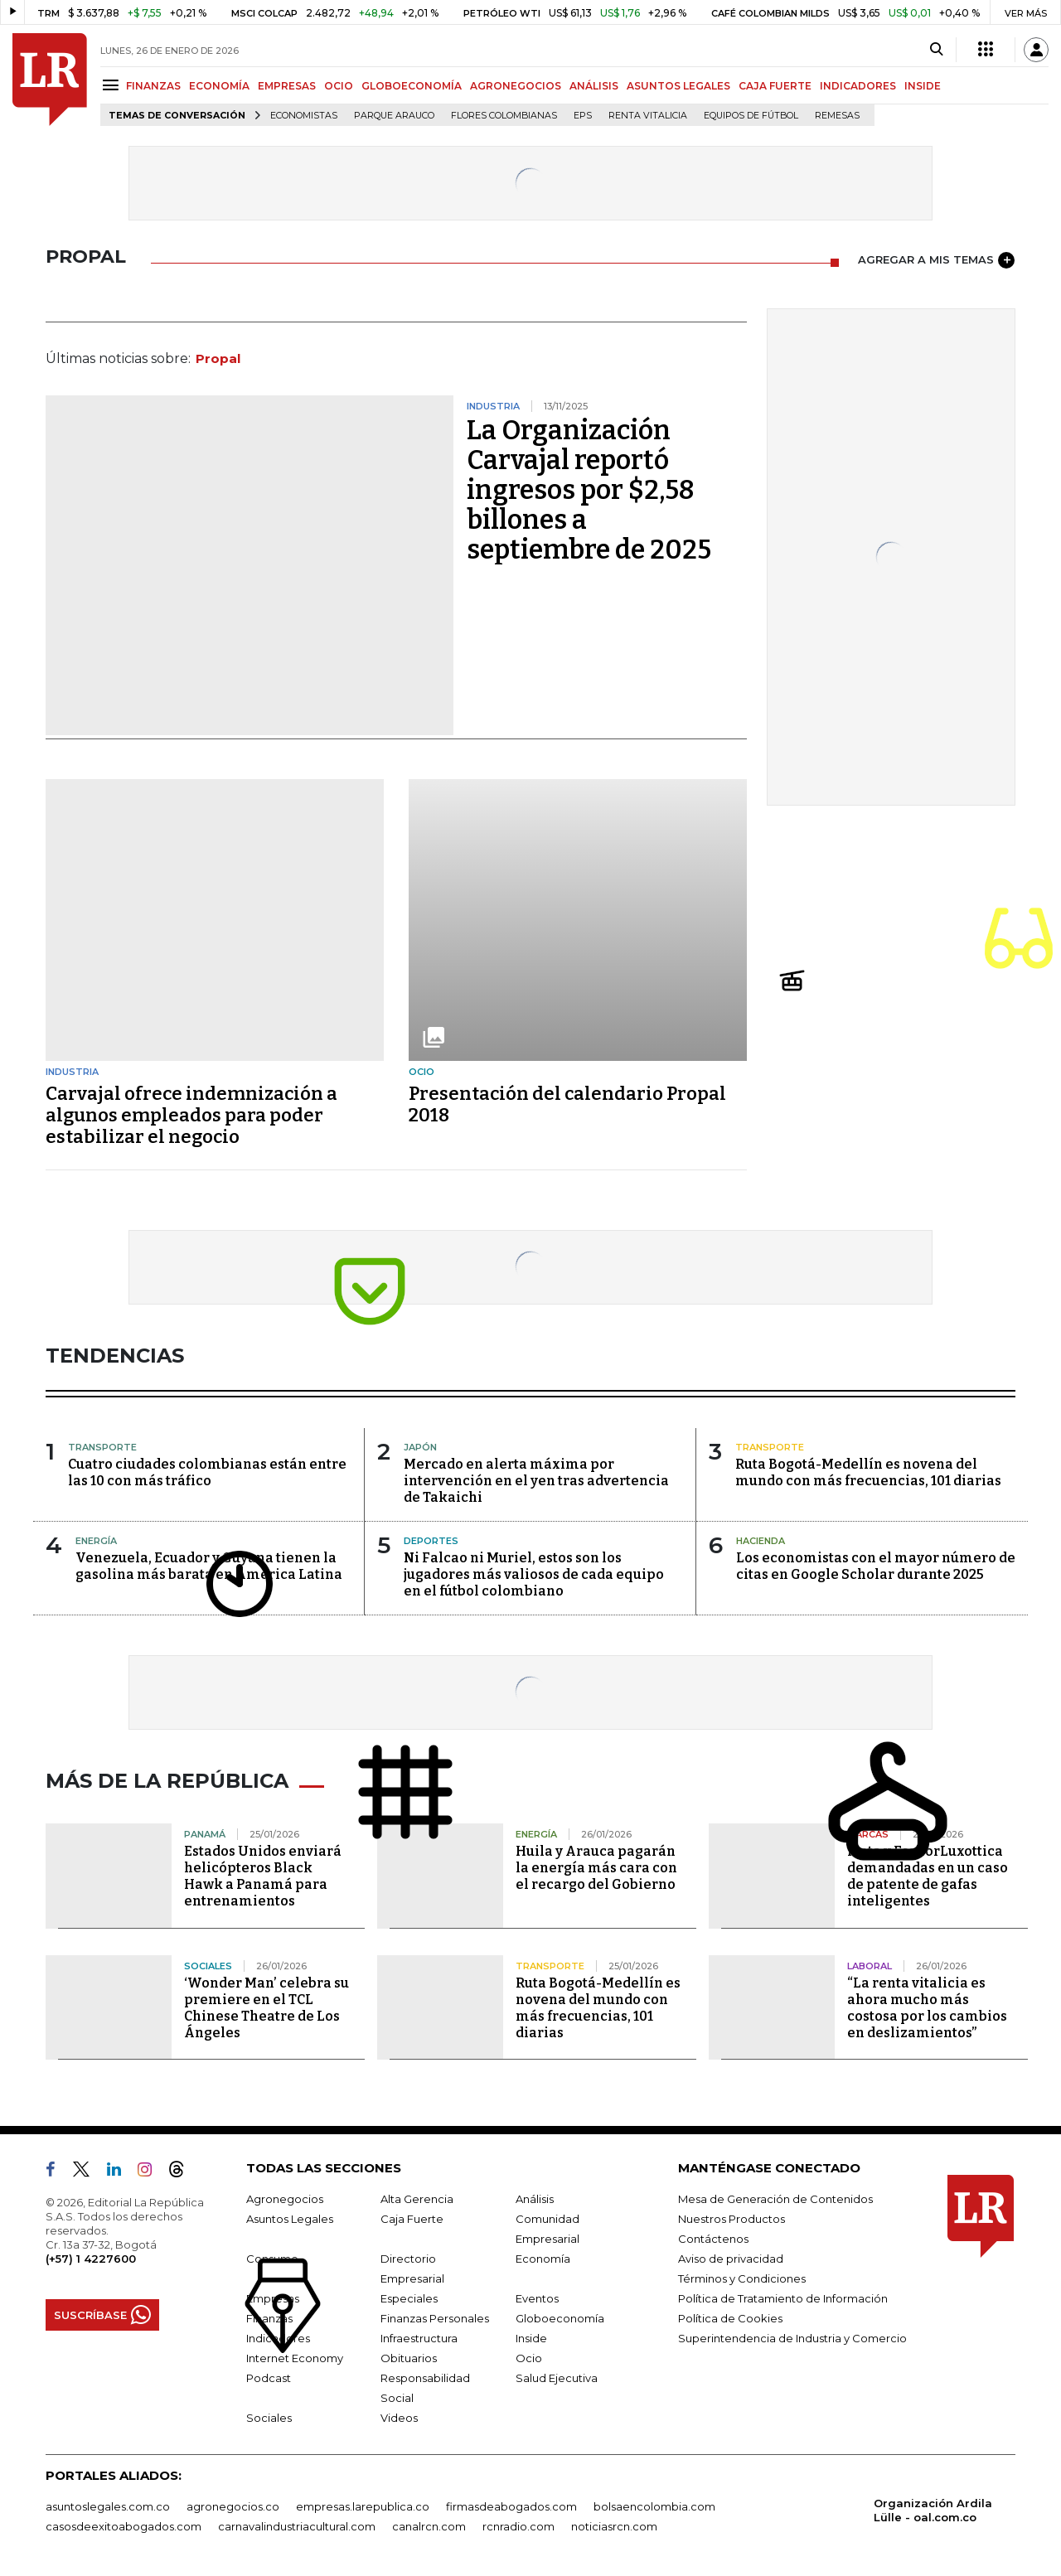  Describe the element at coordinates (370, 1290) in the screenshot. I see `save to pocket` at that location.